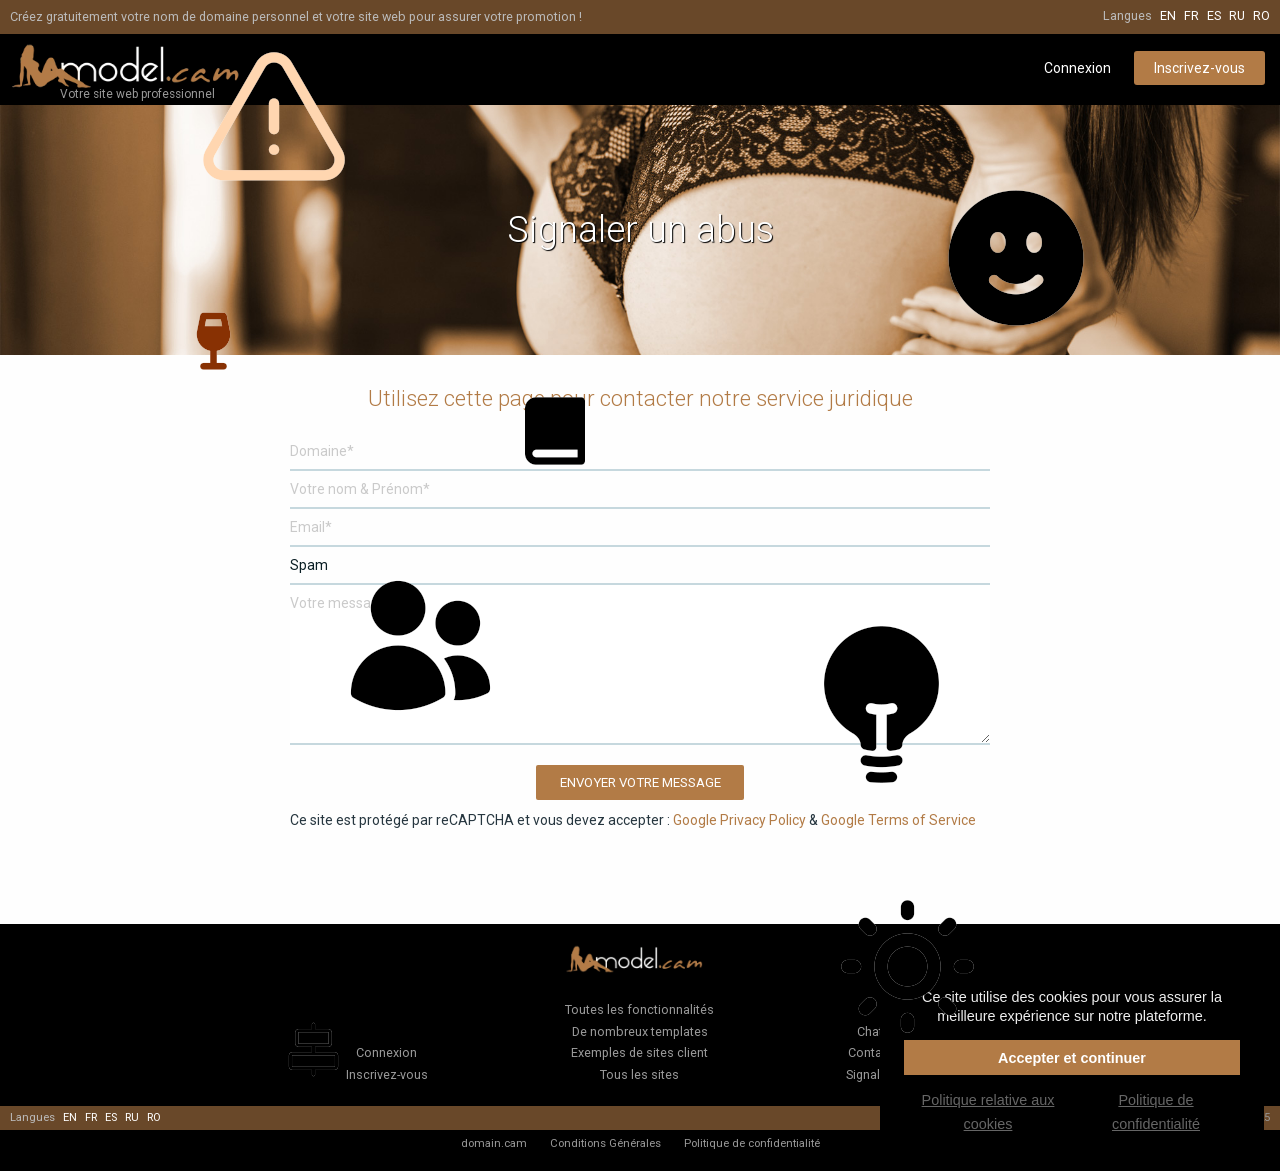  What do you see at coordinates (274, 124) in the screenshot?
I see `indicates a warning or caution alert` at bounding box center [274, 124].